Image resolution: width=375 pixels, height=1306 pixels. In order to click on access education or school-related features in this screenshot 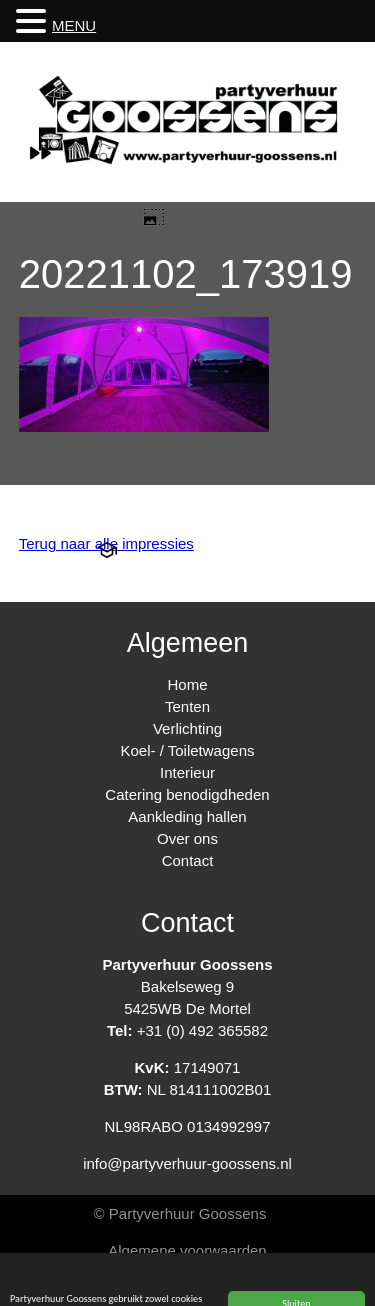, I will do `click(107, 550)`.